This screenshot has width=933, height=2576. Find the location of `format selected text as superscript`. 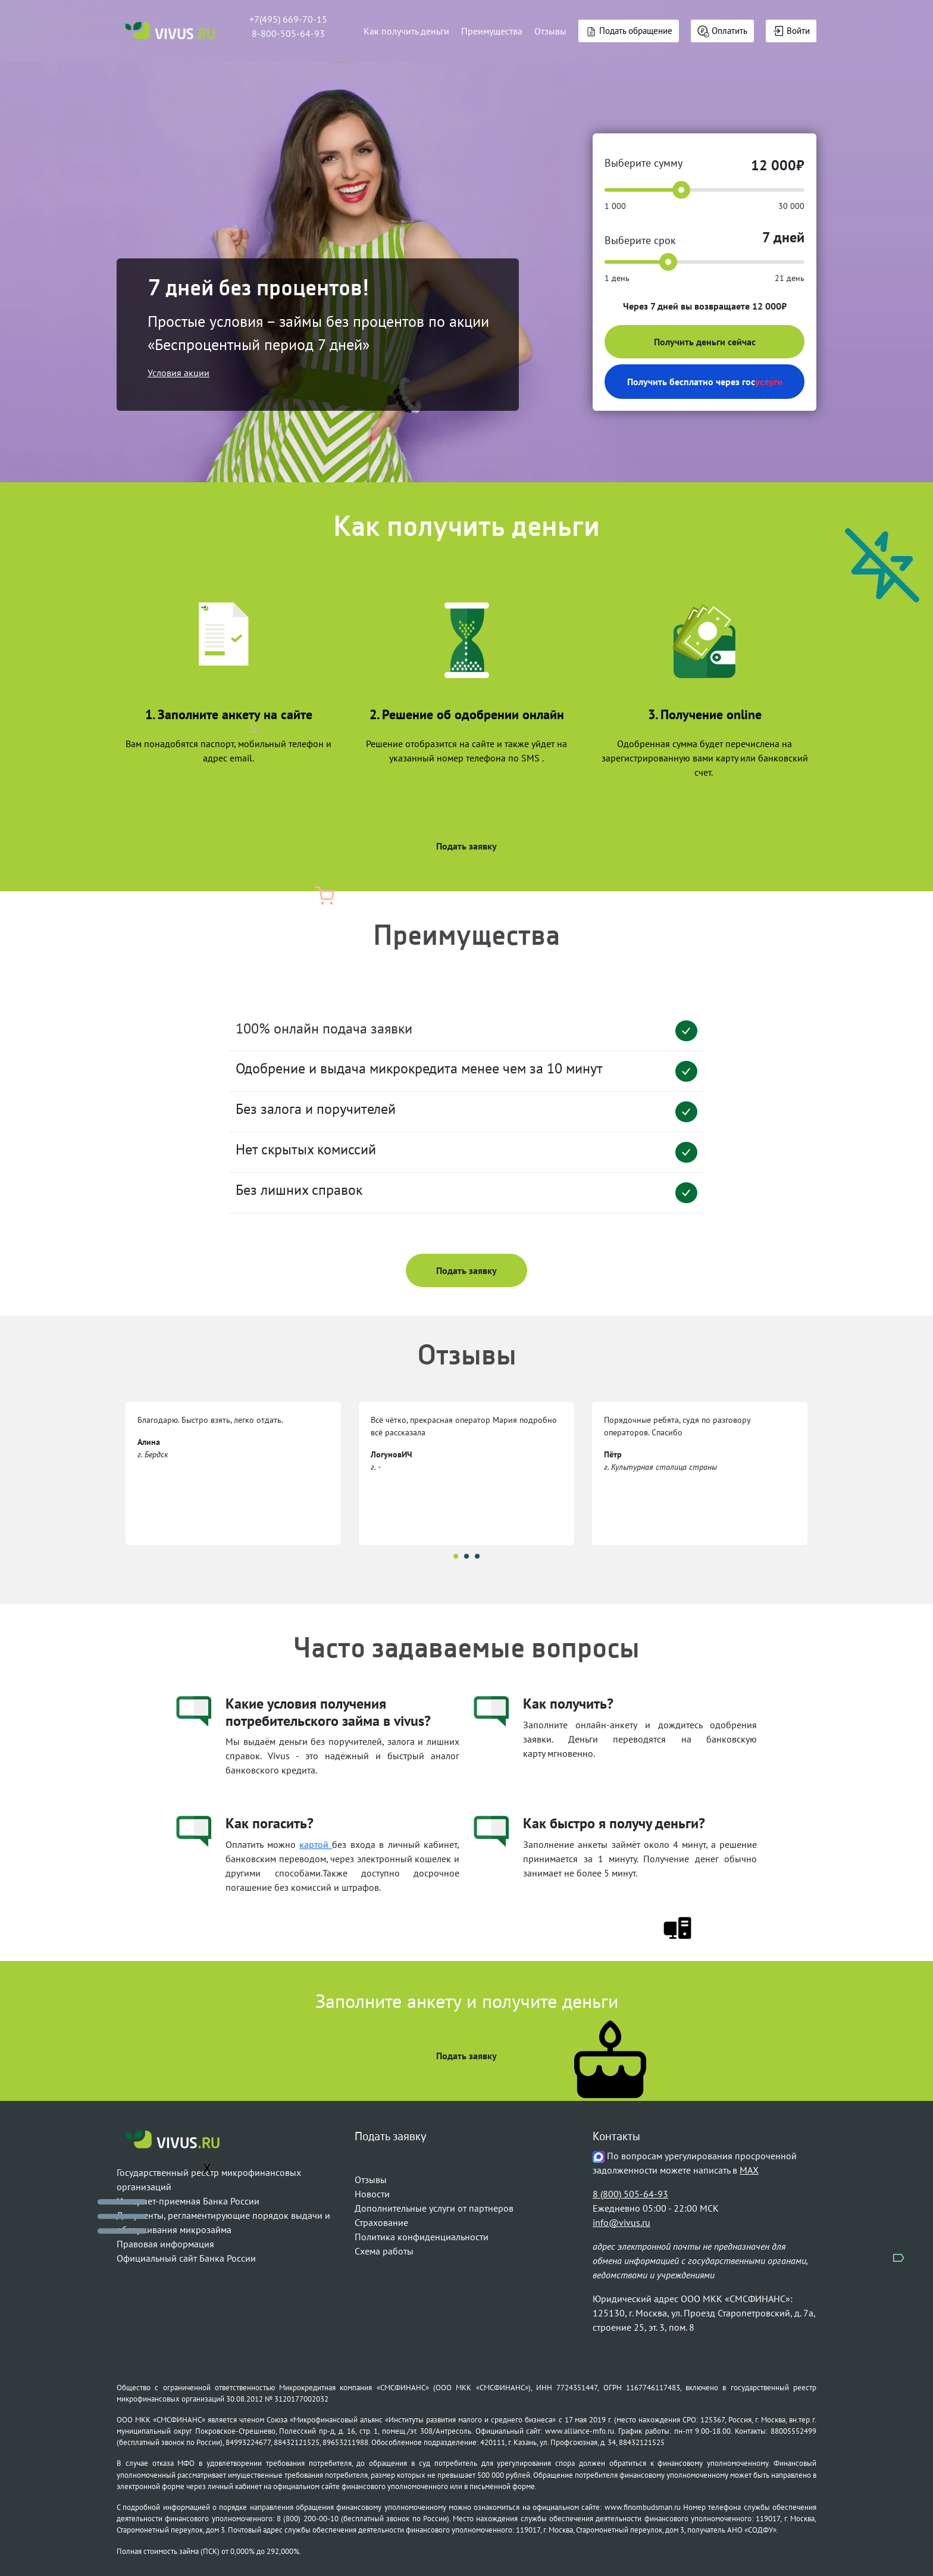

format selected text as superscript is located at coordinates (207, 2168).